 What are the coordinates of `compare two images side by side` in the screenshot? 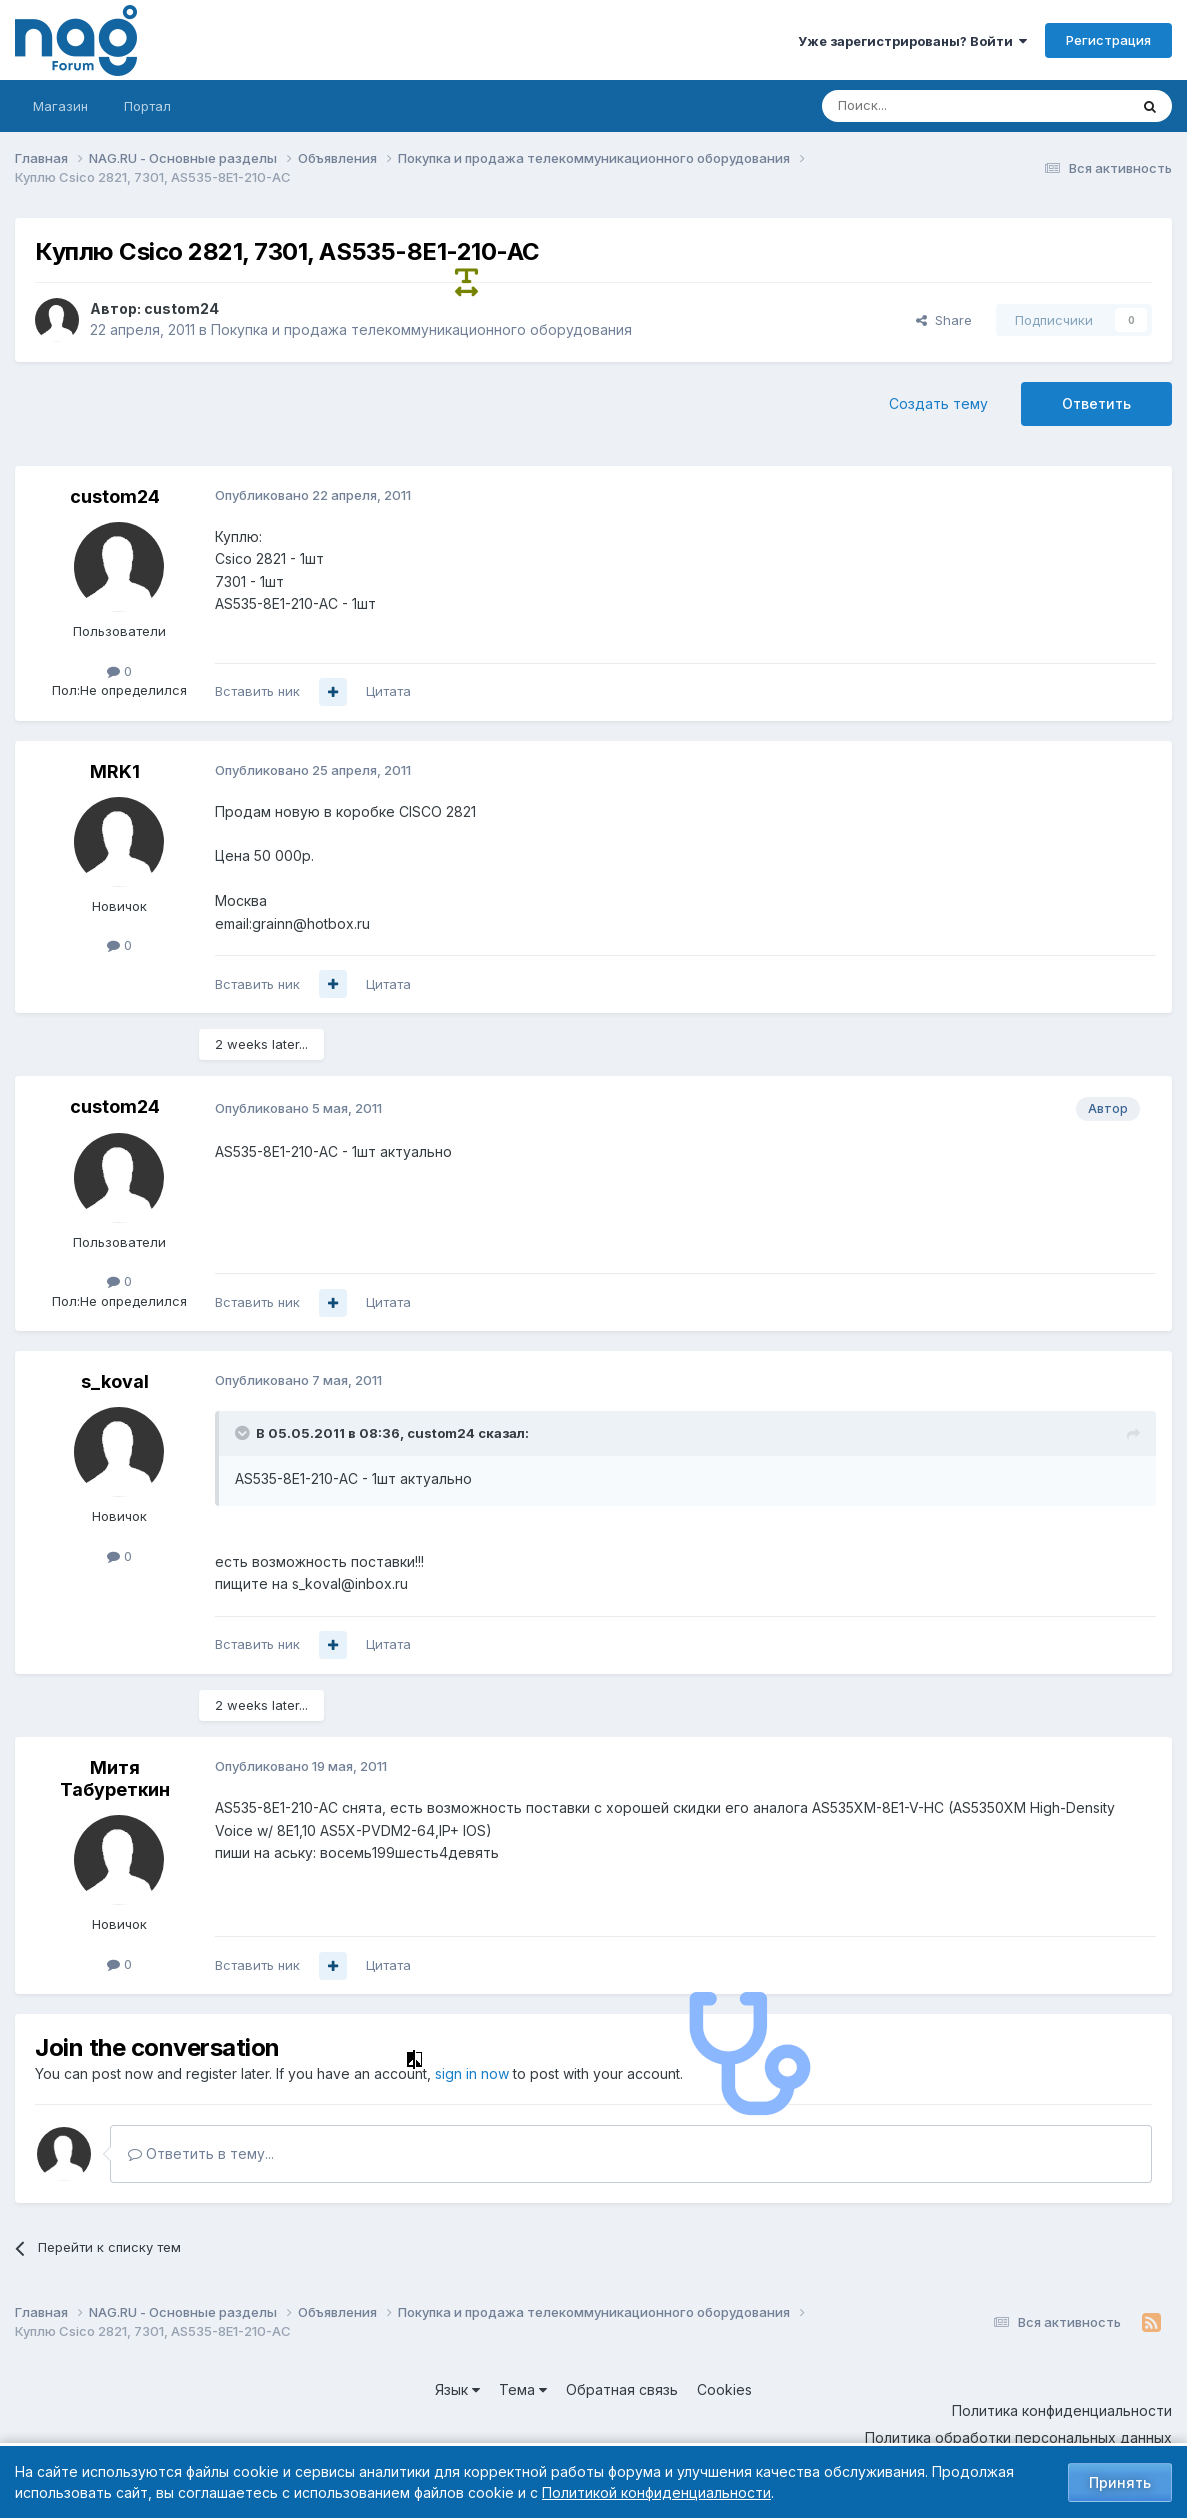 It's located at (414, 2059).